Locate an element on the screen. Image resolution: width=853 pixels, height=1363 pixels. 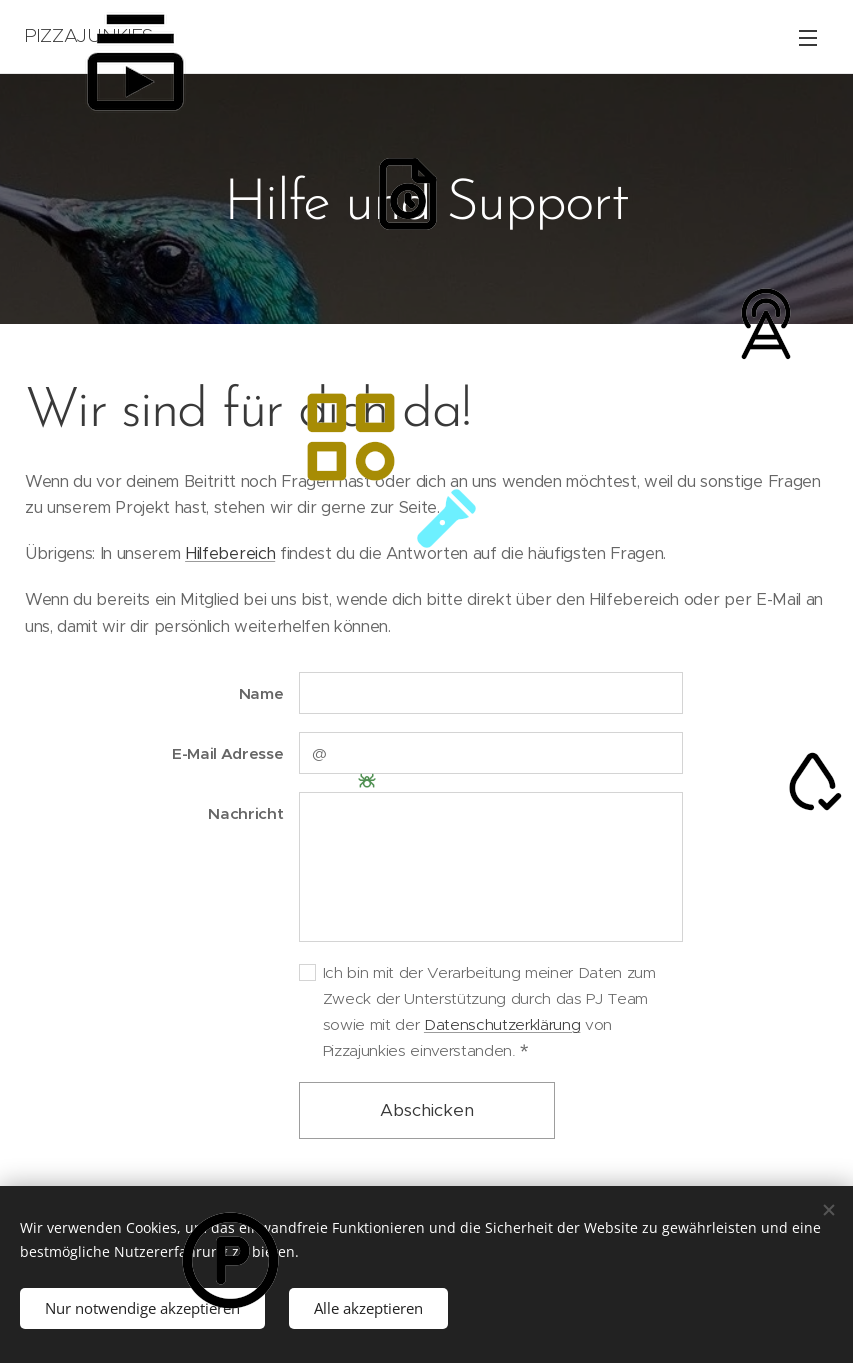
find nearby parking locations is located at coordinates (230, 1260).